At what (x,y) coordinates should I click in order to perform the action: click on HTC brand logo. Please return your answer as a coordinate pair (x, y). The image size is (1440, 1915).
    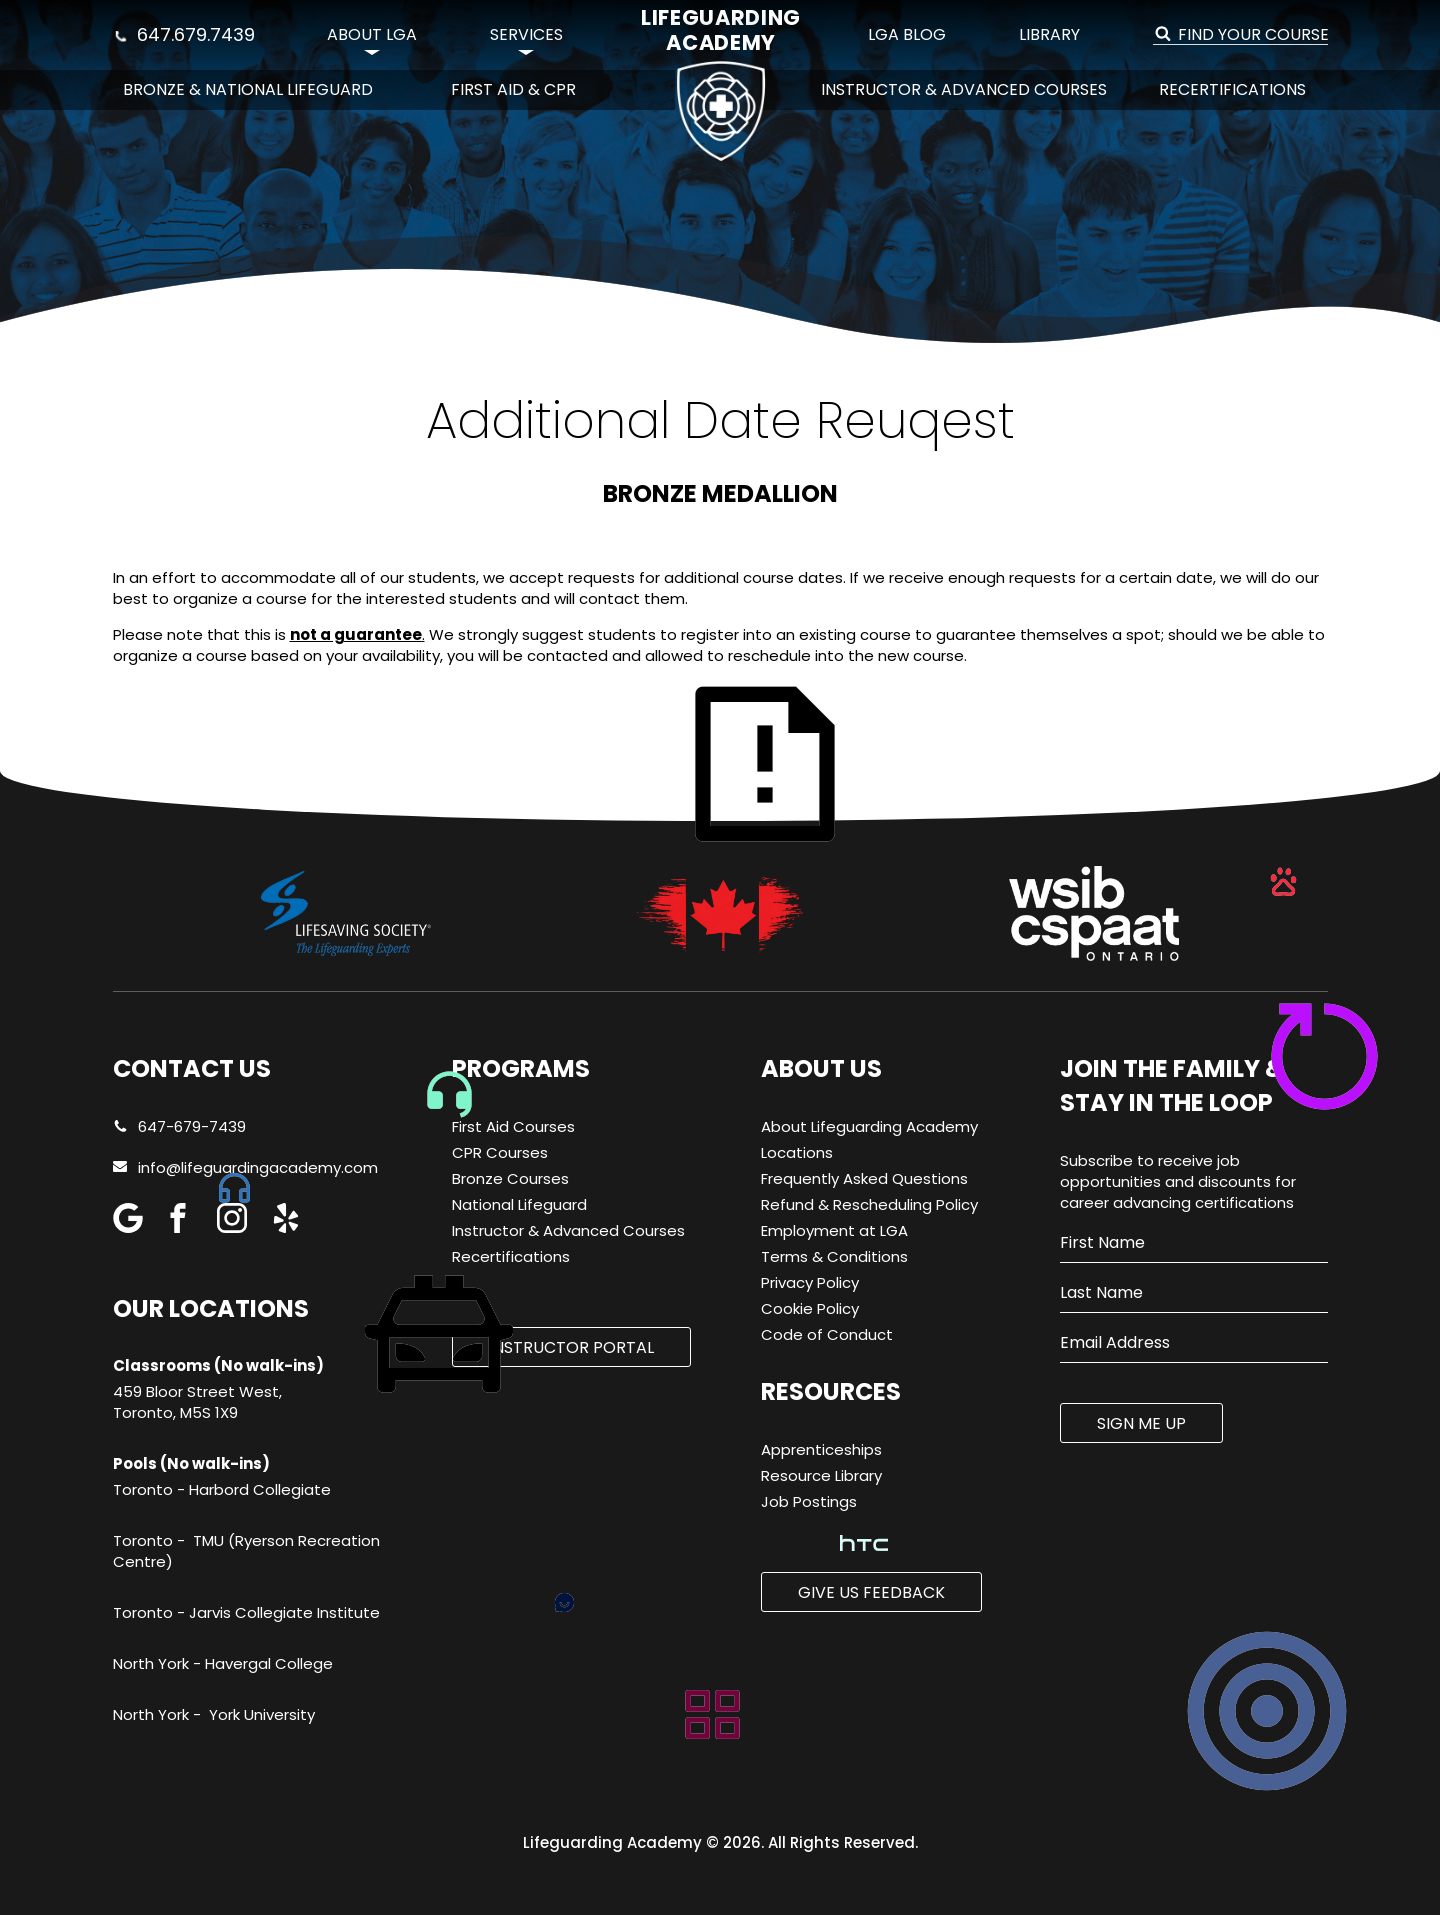
    Looking at the image, I should click on (864, 1543).